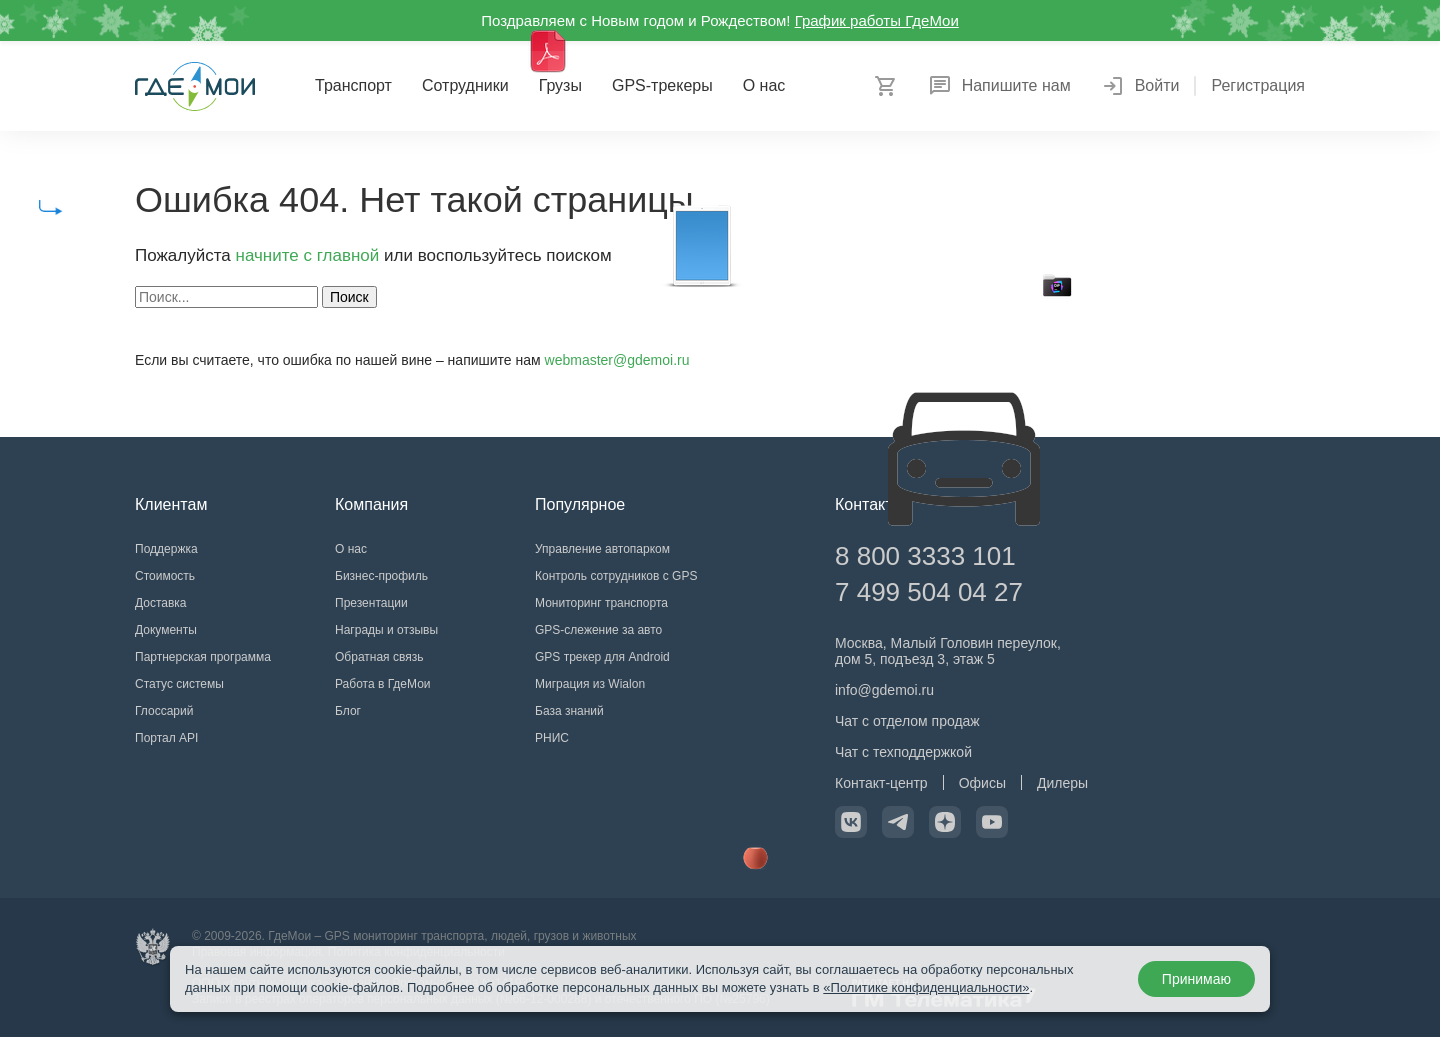  Describe the element at coordinates (964, 459) in the screenshot. I see `access travel and transportation emoji` at that location.